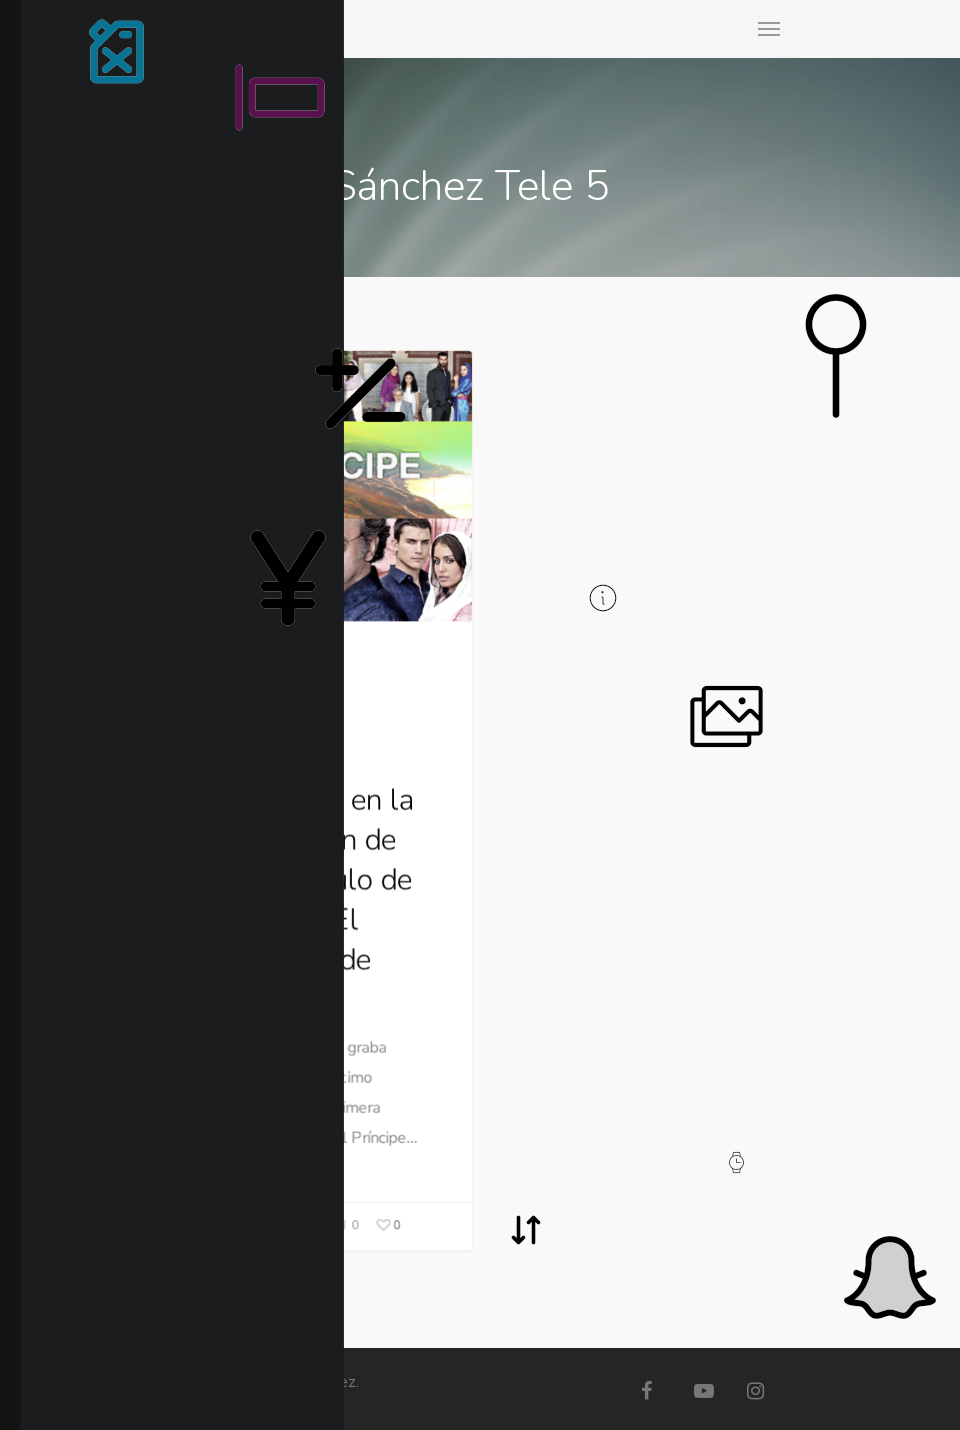 The height and width of the screenshot is (1430, 960). Describe the element at coordinates (836, 356) in the screenshot. I see `mark a location on the map` at that location.